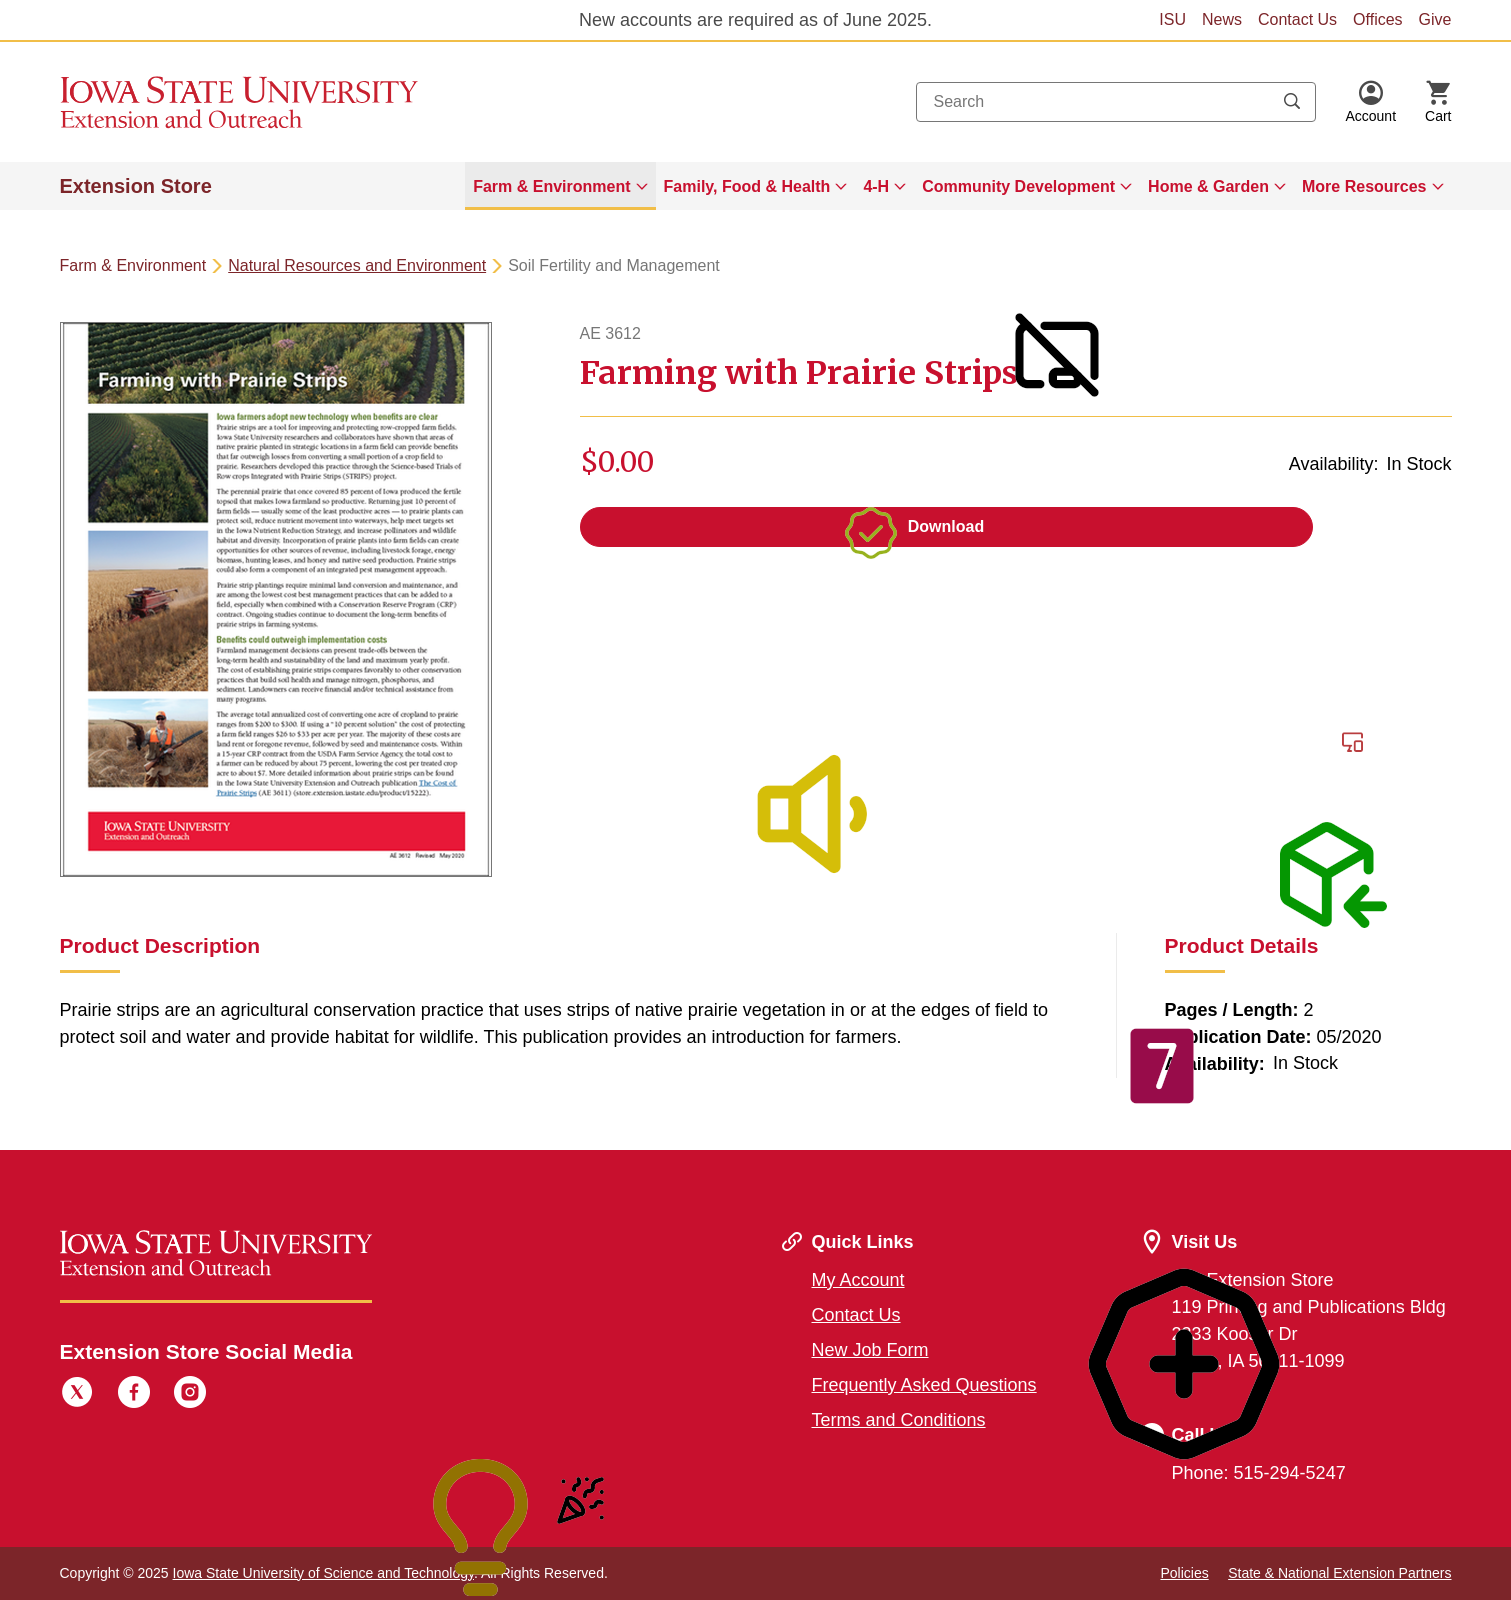 The image size is (1511, 1600). Describe the element at coordinates (1333, 874) in the screenshot. I see `view package dependencies` at that location.